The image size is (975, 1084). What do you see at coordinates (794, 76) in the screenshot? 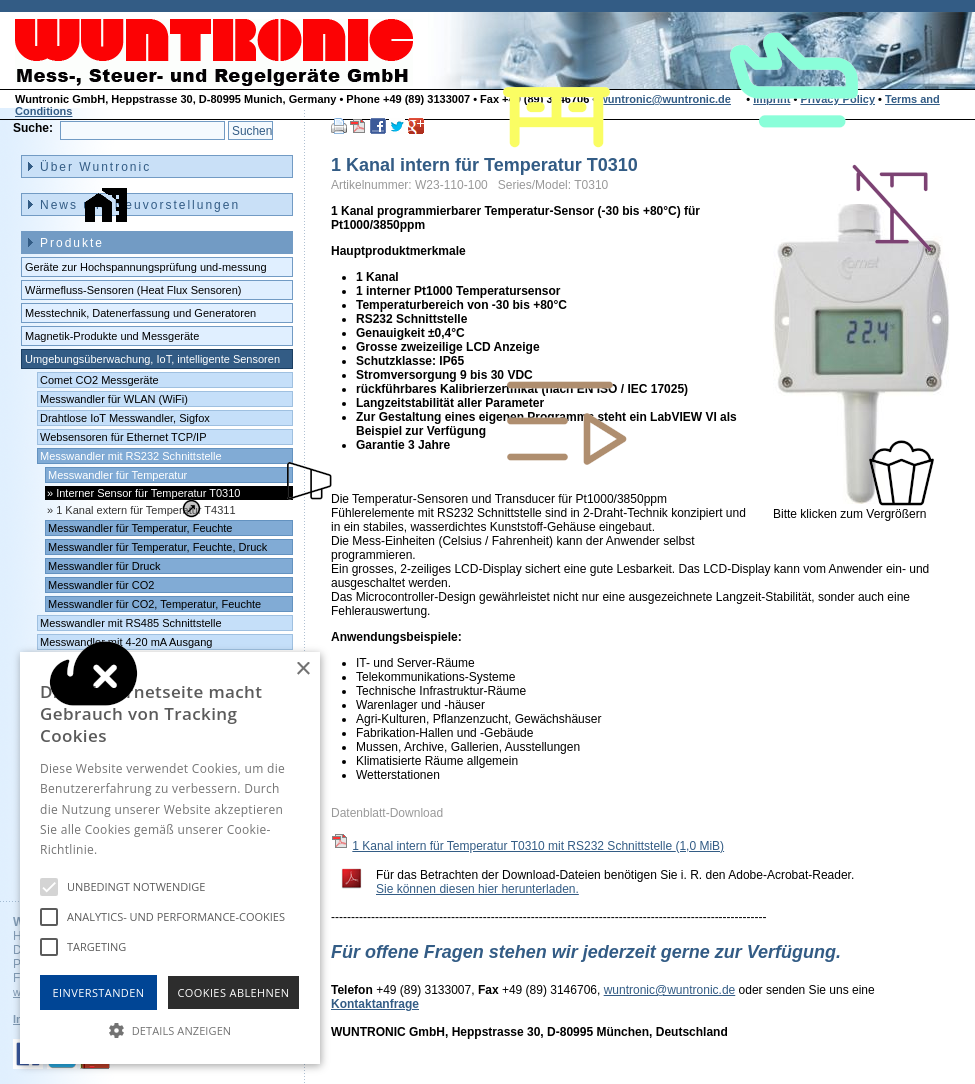
I see `view flight status or tracking` at bounding box center [794, 76].